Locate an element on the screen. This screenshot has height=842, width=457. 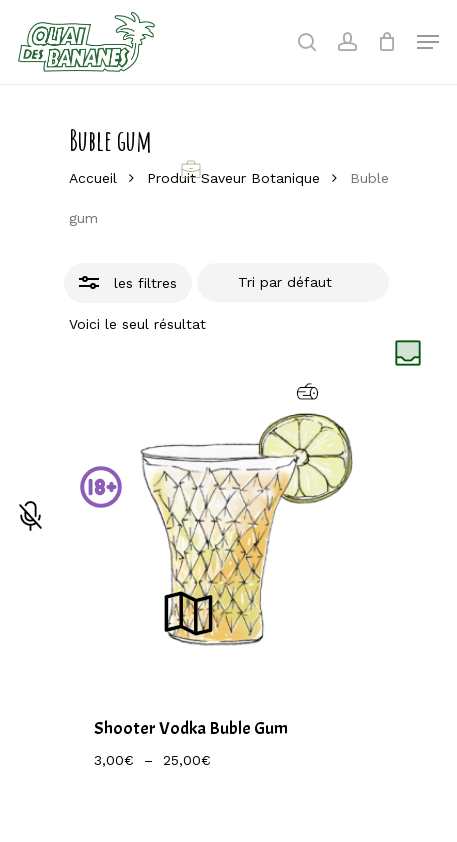
mute your microphone is located at coordinates (30, 515).